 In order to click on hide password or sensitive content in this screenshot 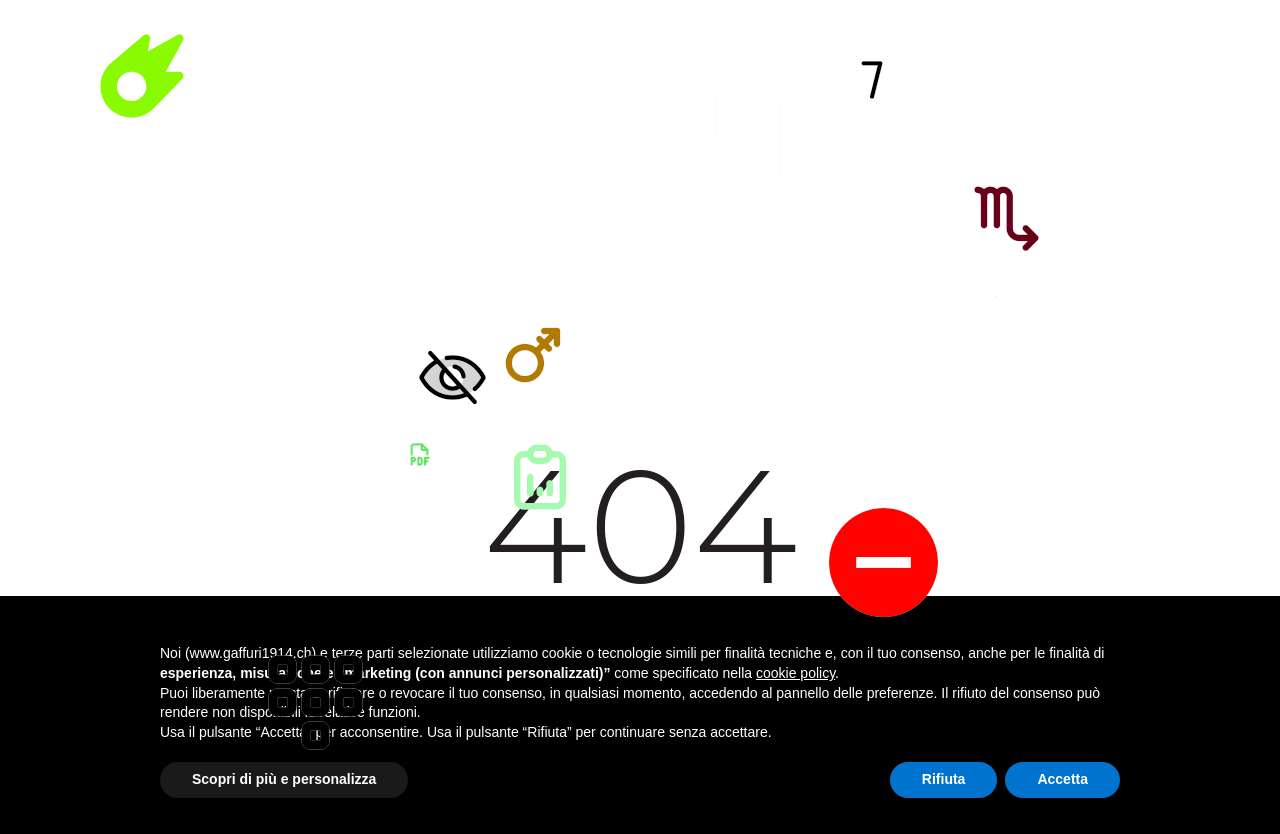, I will do `click(452, 377)`.